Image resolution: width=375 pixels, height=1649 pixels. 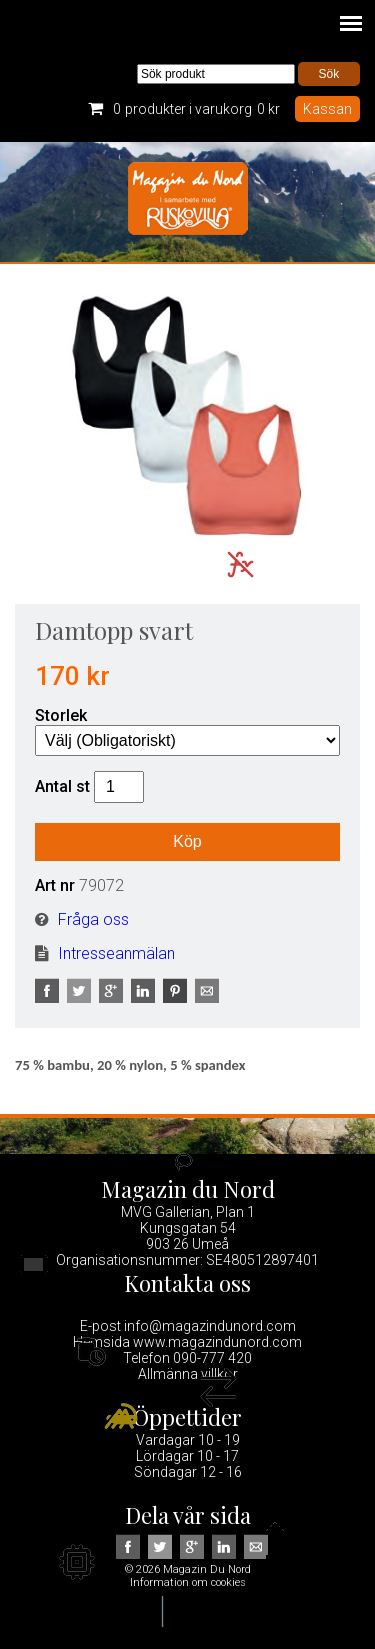 What do you see at coordinates (184, 1162) in the screenshot?
I see `select an irregular or freeform area` at bounding box center [184, 1162].